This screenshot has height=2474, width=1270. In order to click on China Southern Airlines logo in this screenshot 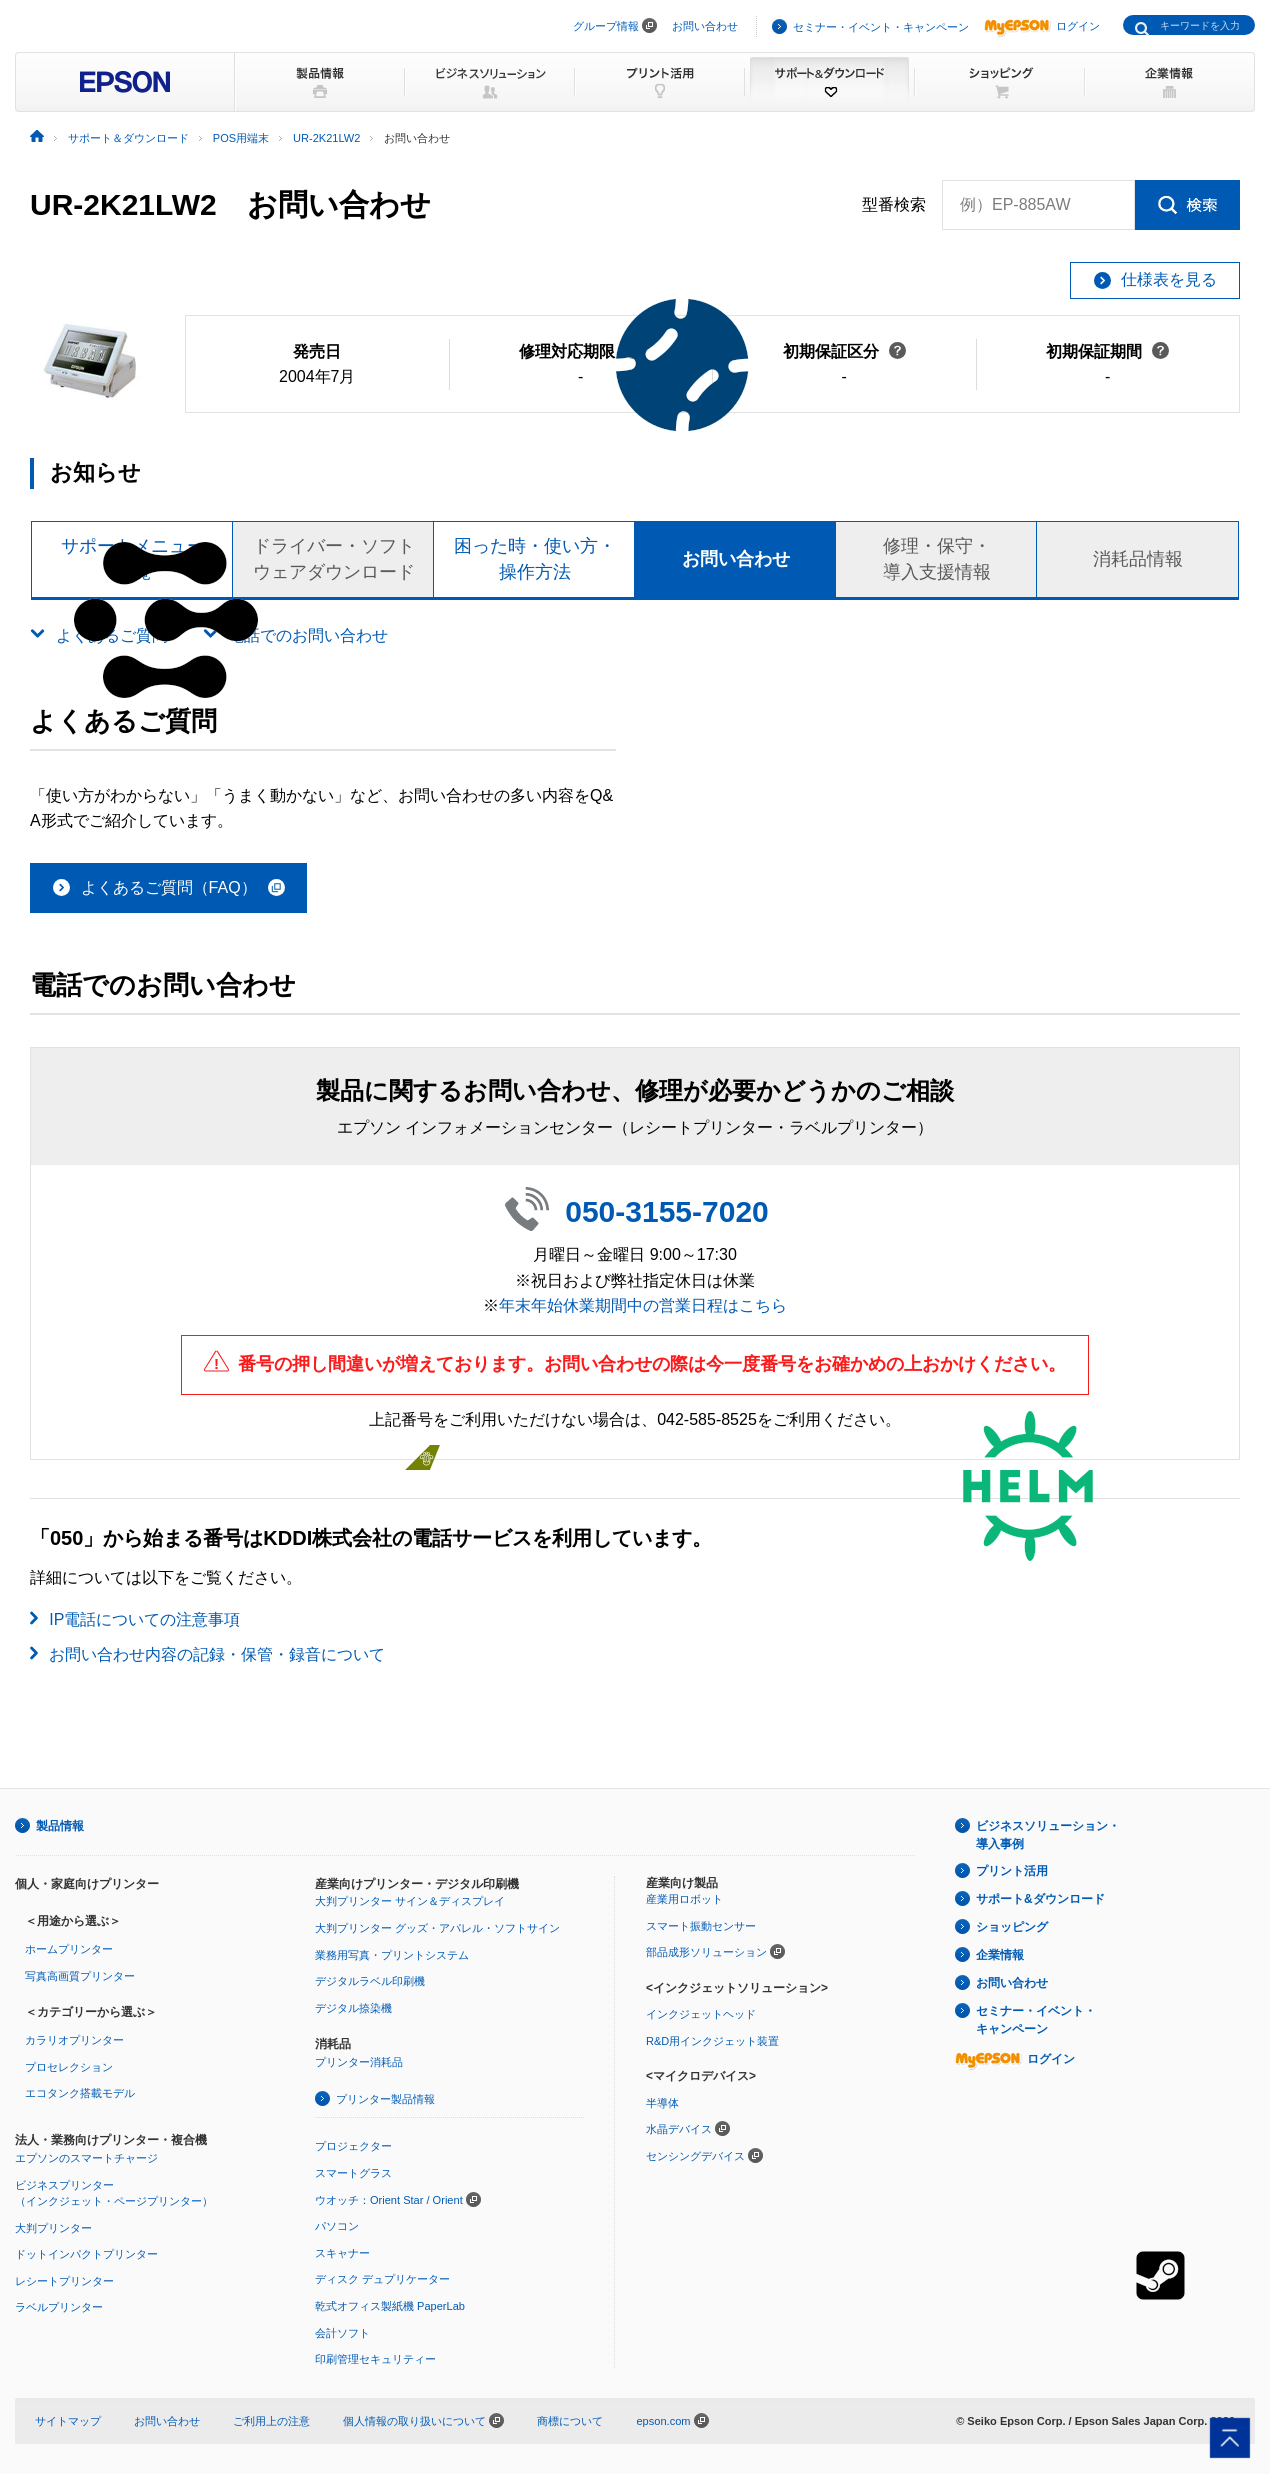, I will do `click(422, 1457)`.